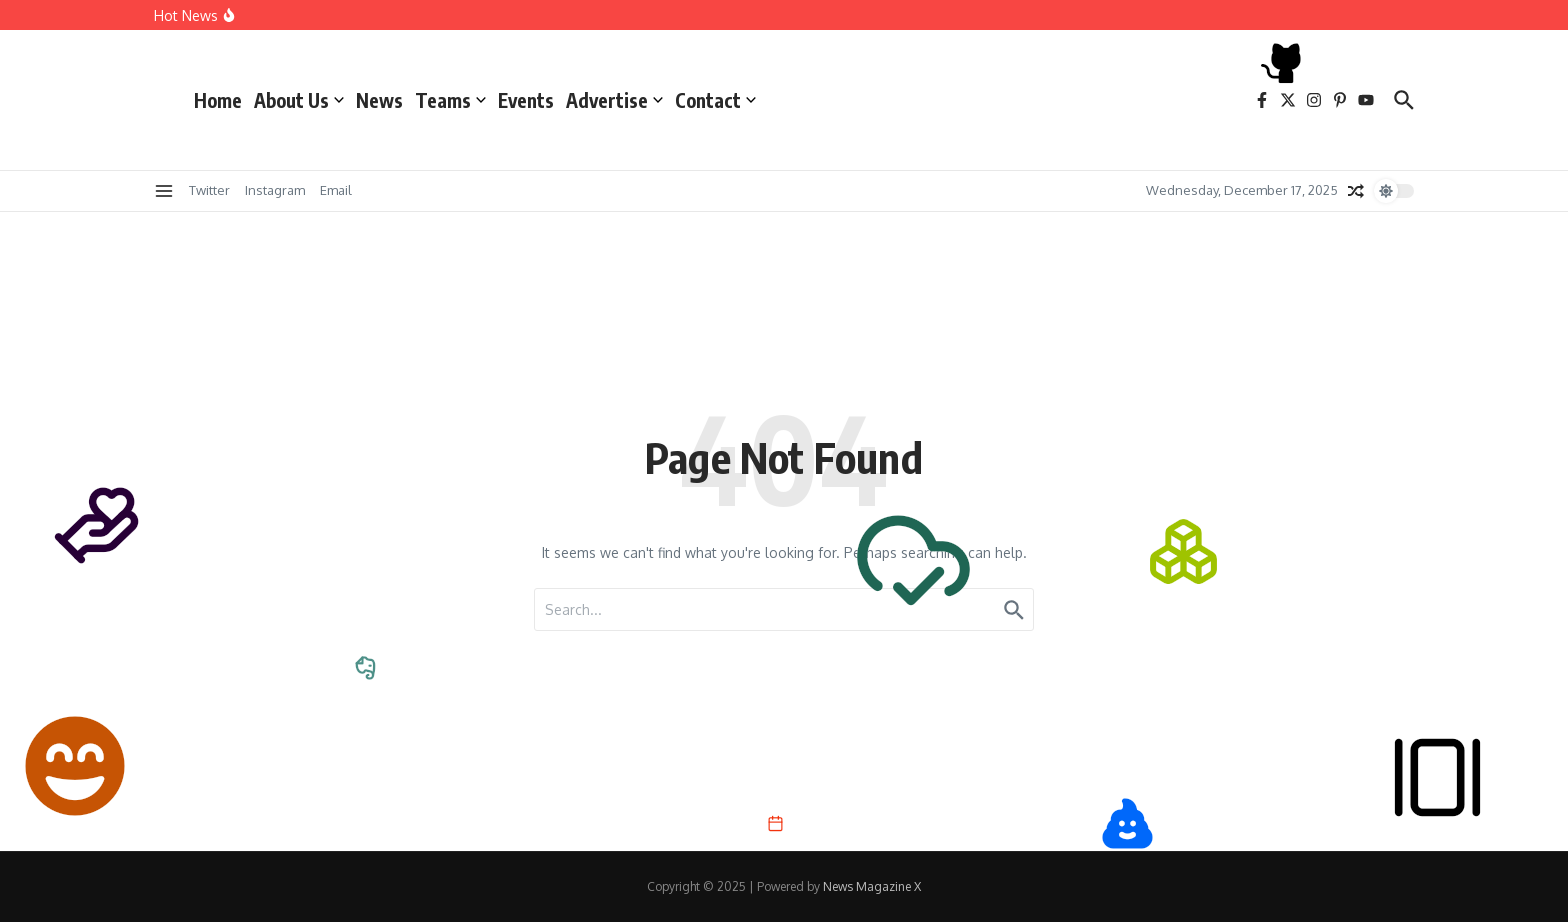  I want to click on open evernote app, so click(366, 668).